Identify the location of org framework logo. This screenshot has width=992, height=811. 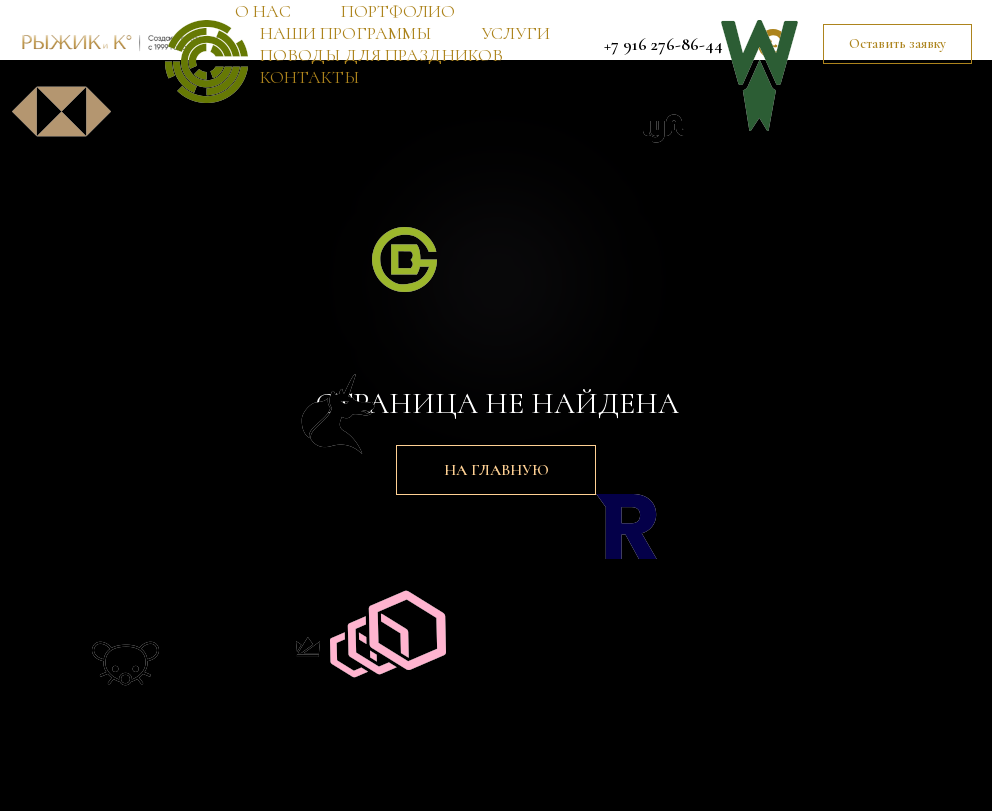
(338, 414).